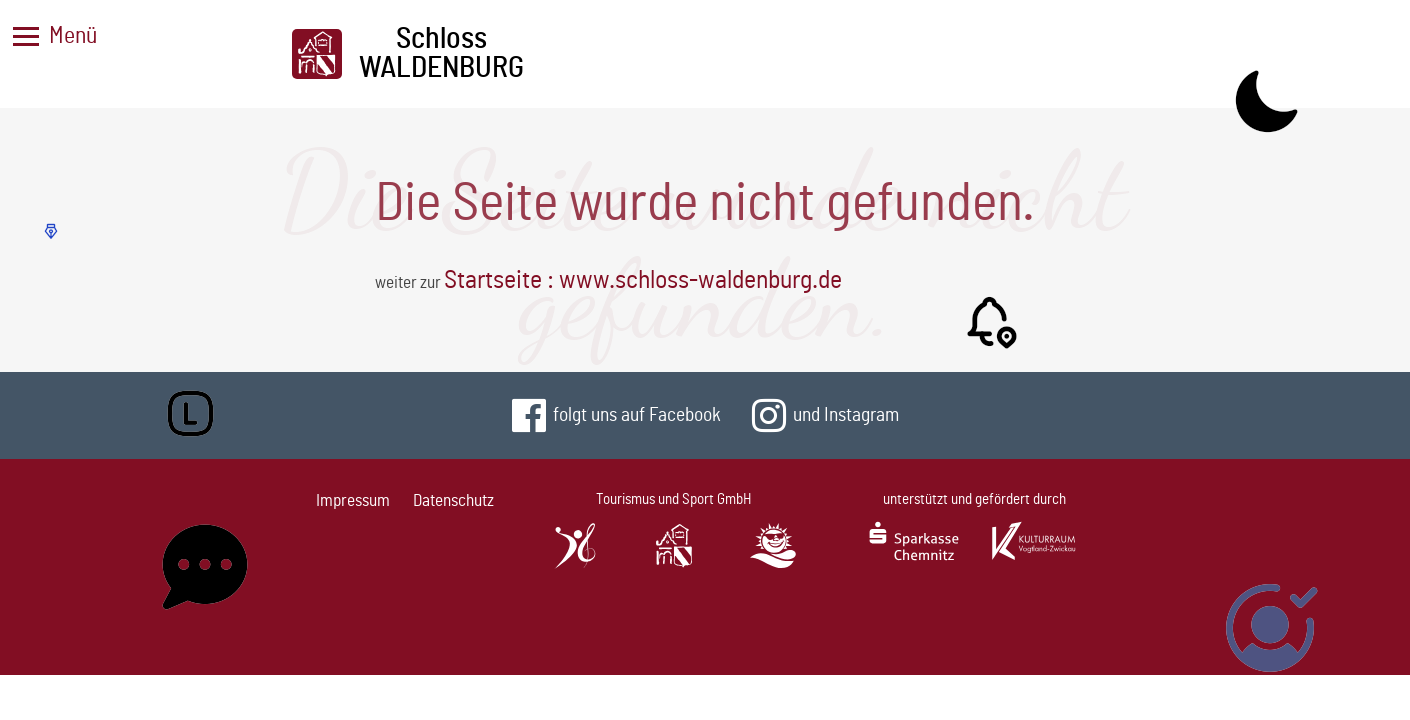 Image resolution: width=1410 pixels, height=720 pixels. I want to click on indicates an item or category labeled "L", so click(190, 413).